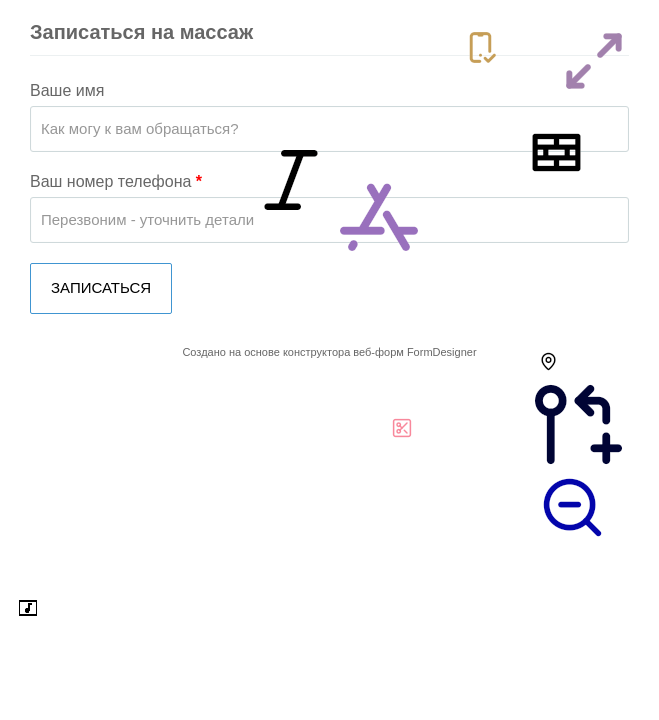 Image resolution: width=659 pixels, height=720 pixels. I want to click on view or manage wall layout, so click(556, 152).